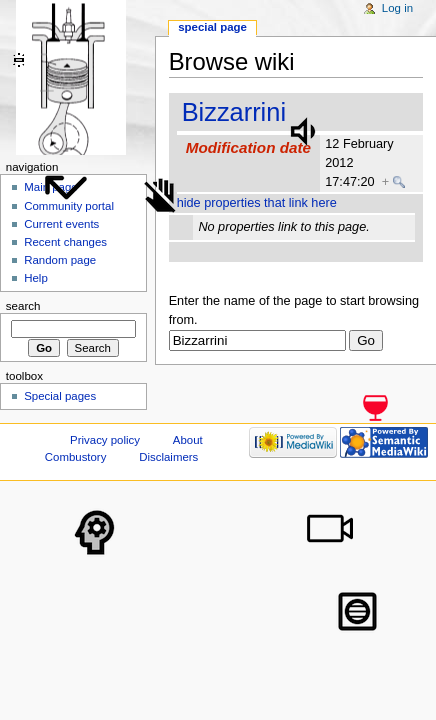 Image resolution: width=436 pixels, height=720 pixels. I want to click on adjust panel light or display brightness, so click(19, 60).